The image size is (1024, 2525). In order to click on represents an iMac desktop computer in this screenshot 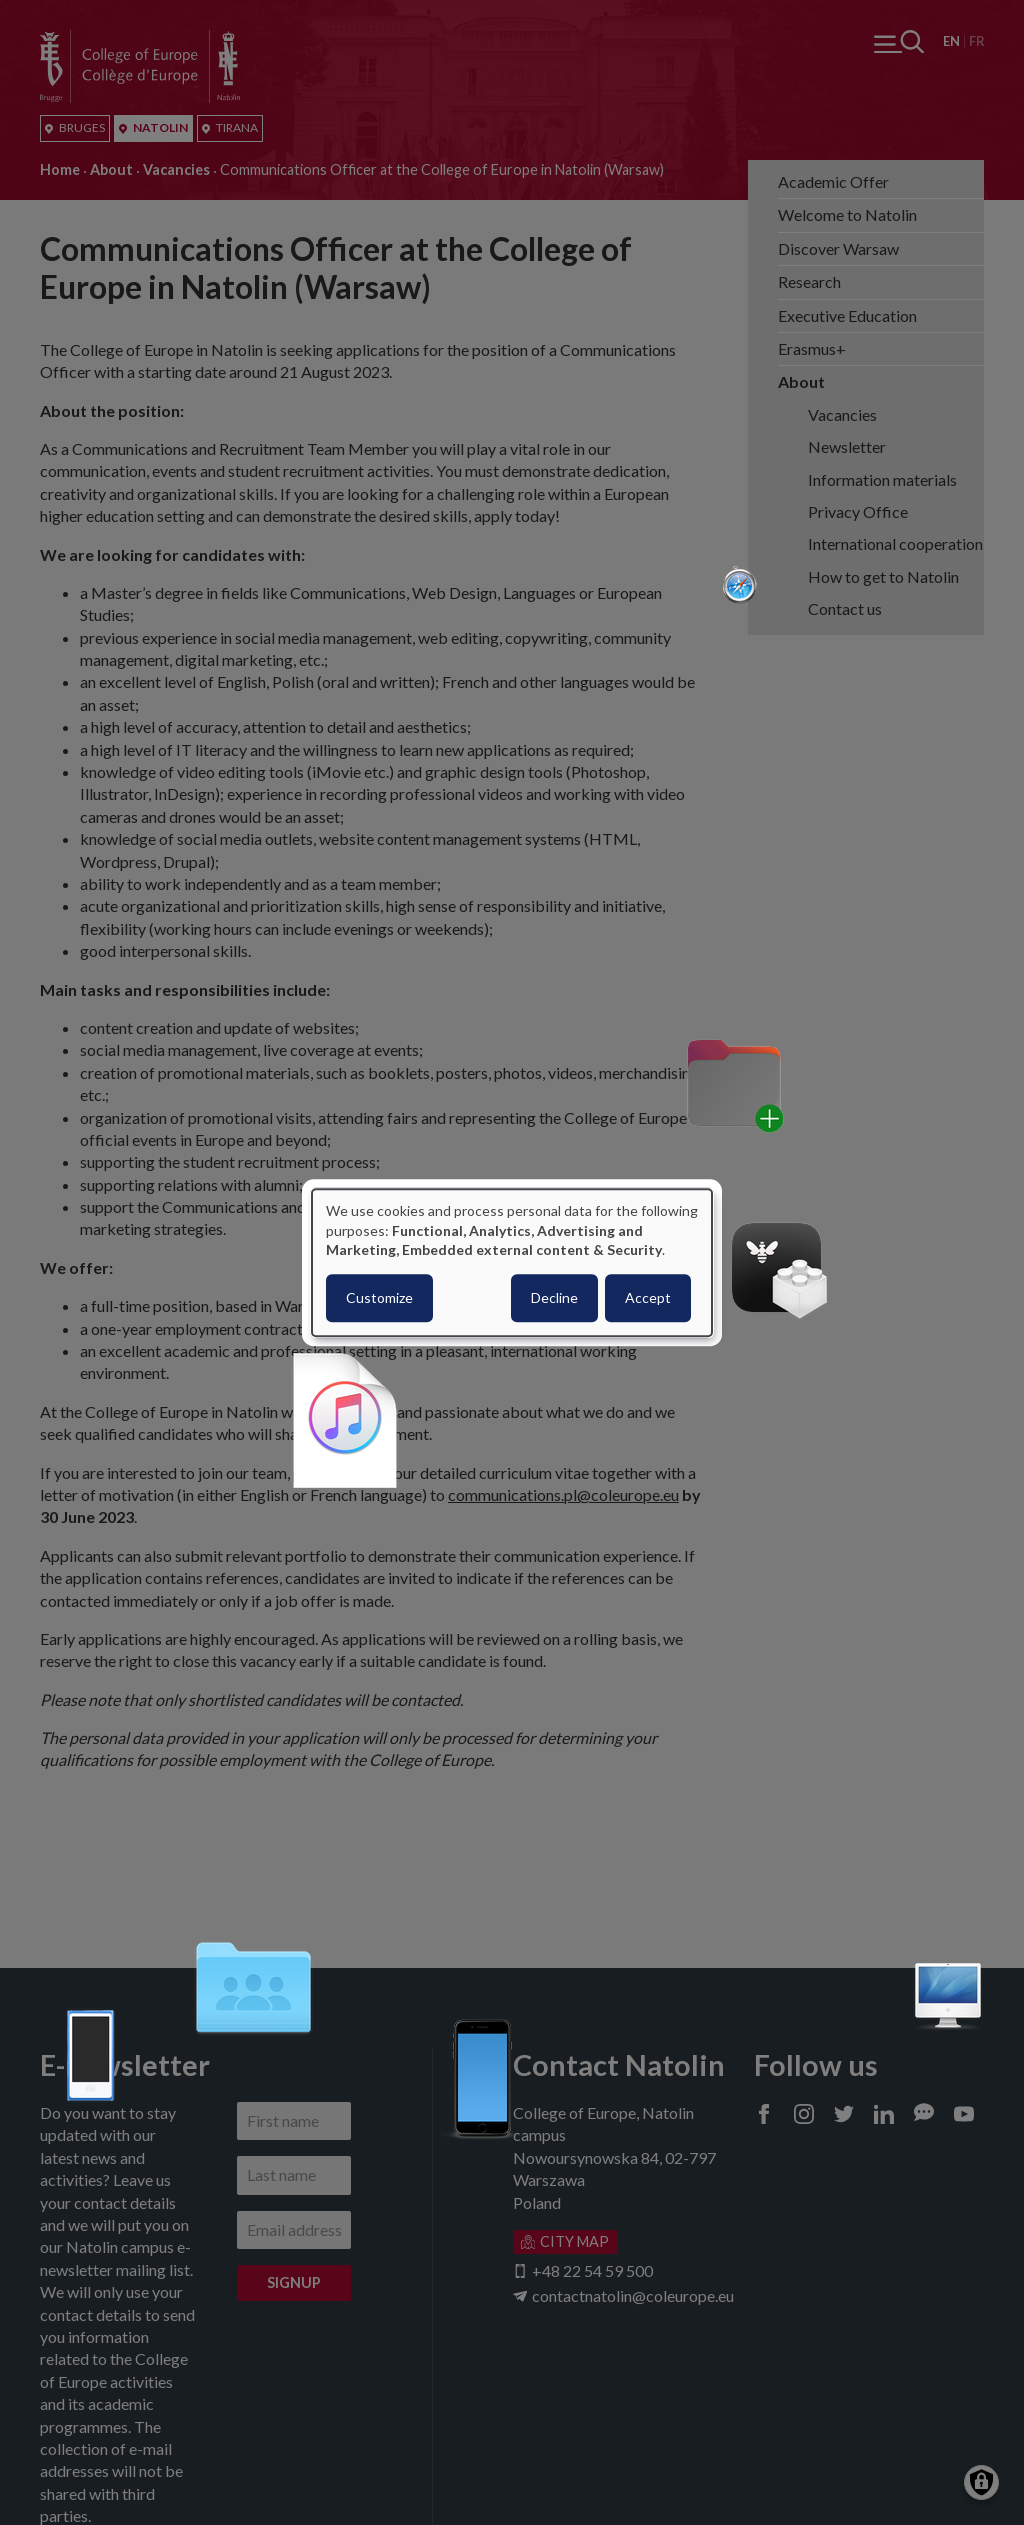, I will do `click(948, 1992)`.